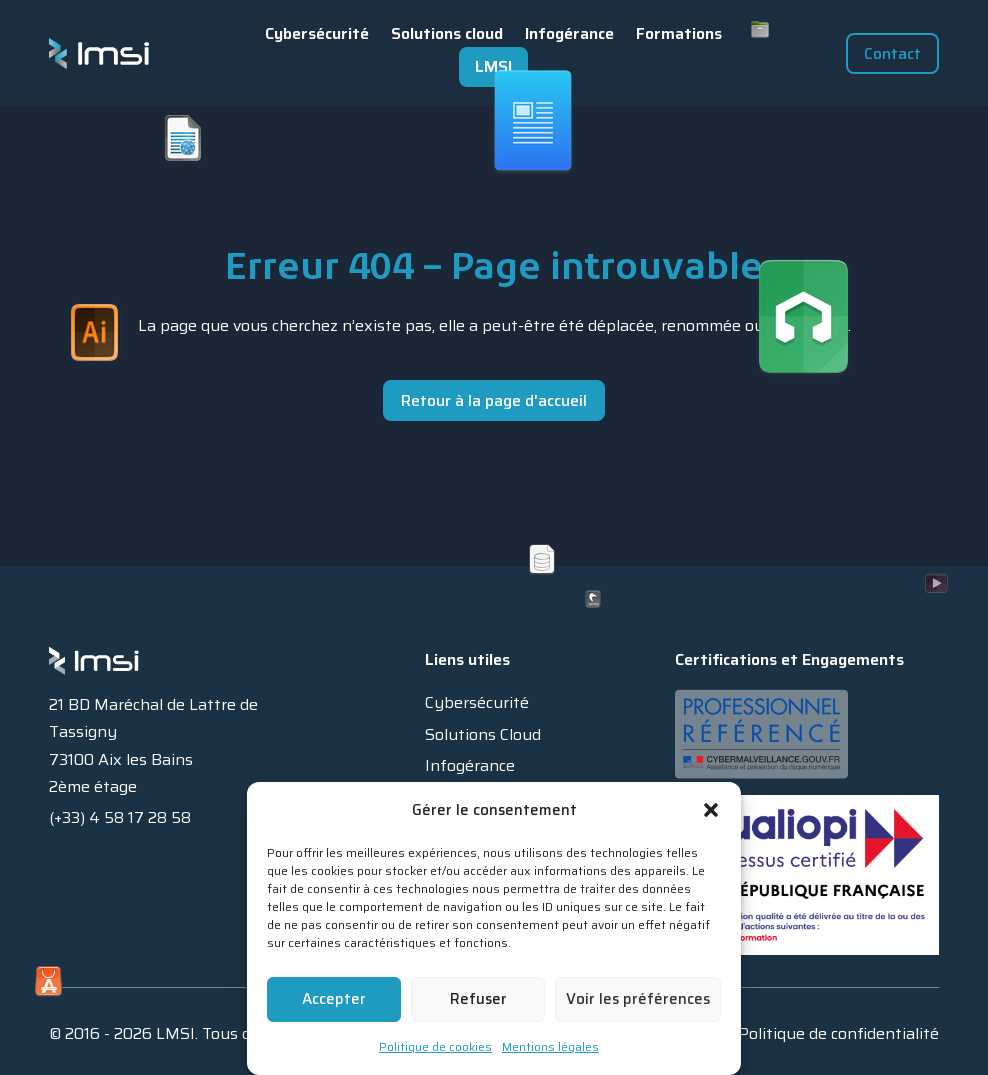  What do you see at coordinates (49, 981) in the screenshot?
I see `open the app center to browse and install applications` at bounding box center [49, 981].